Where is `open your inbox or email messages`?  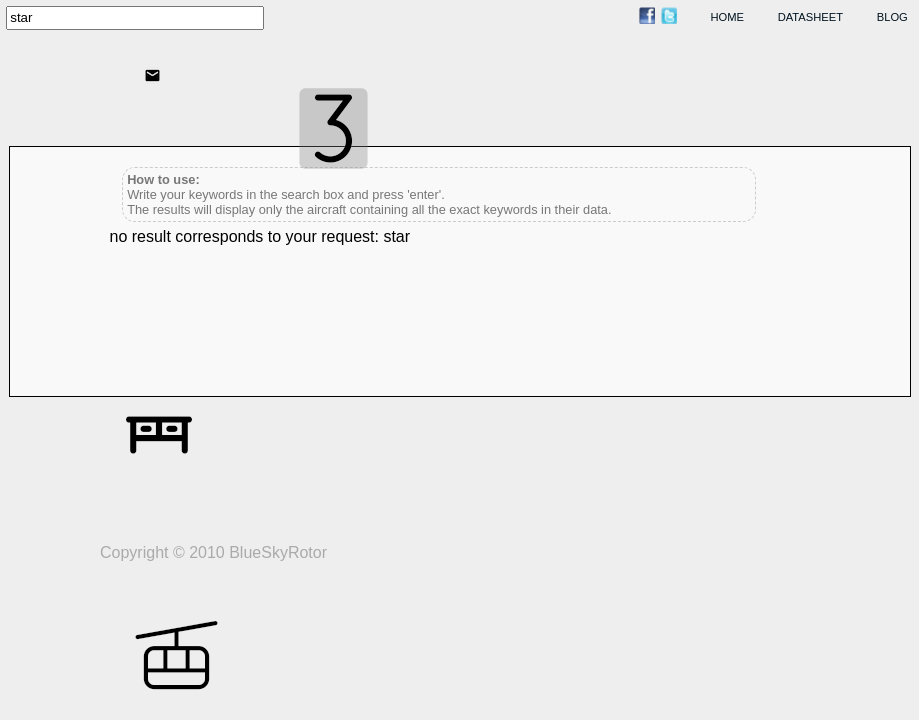
open your inbox or email messages is located at coordinates (152, 75).